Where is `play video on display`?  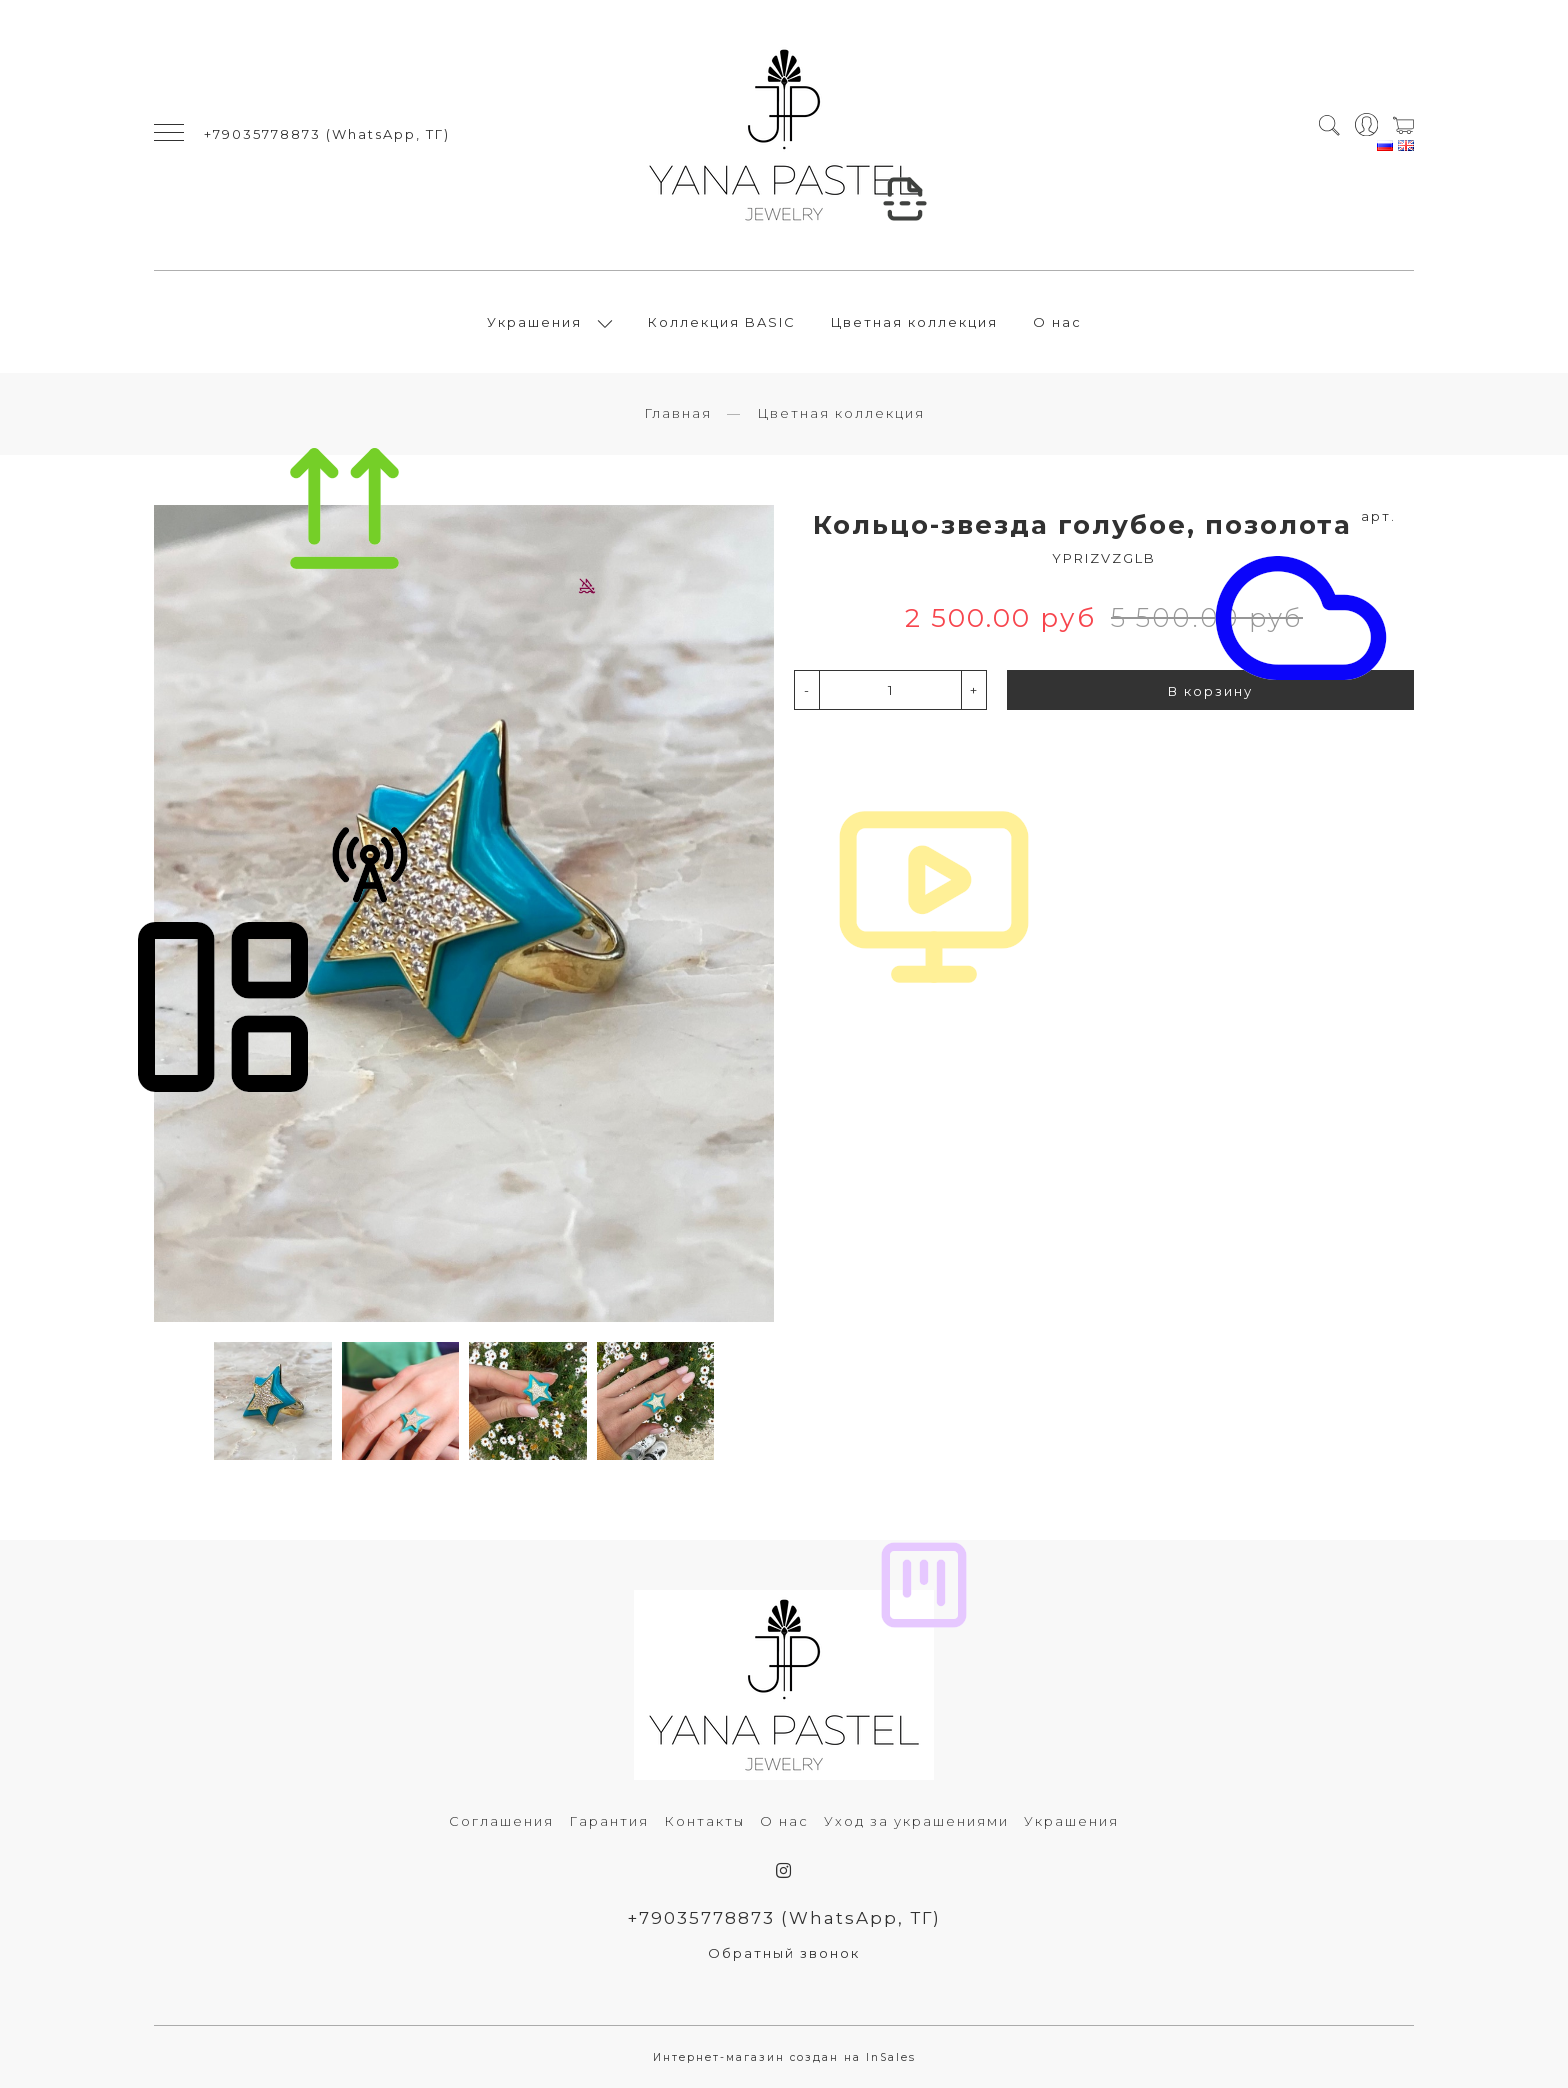 play video on display is located at coordinates (934, 897).